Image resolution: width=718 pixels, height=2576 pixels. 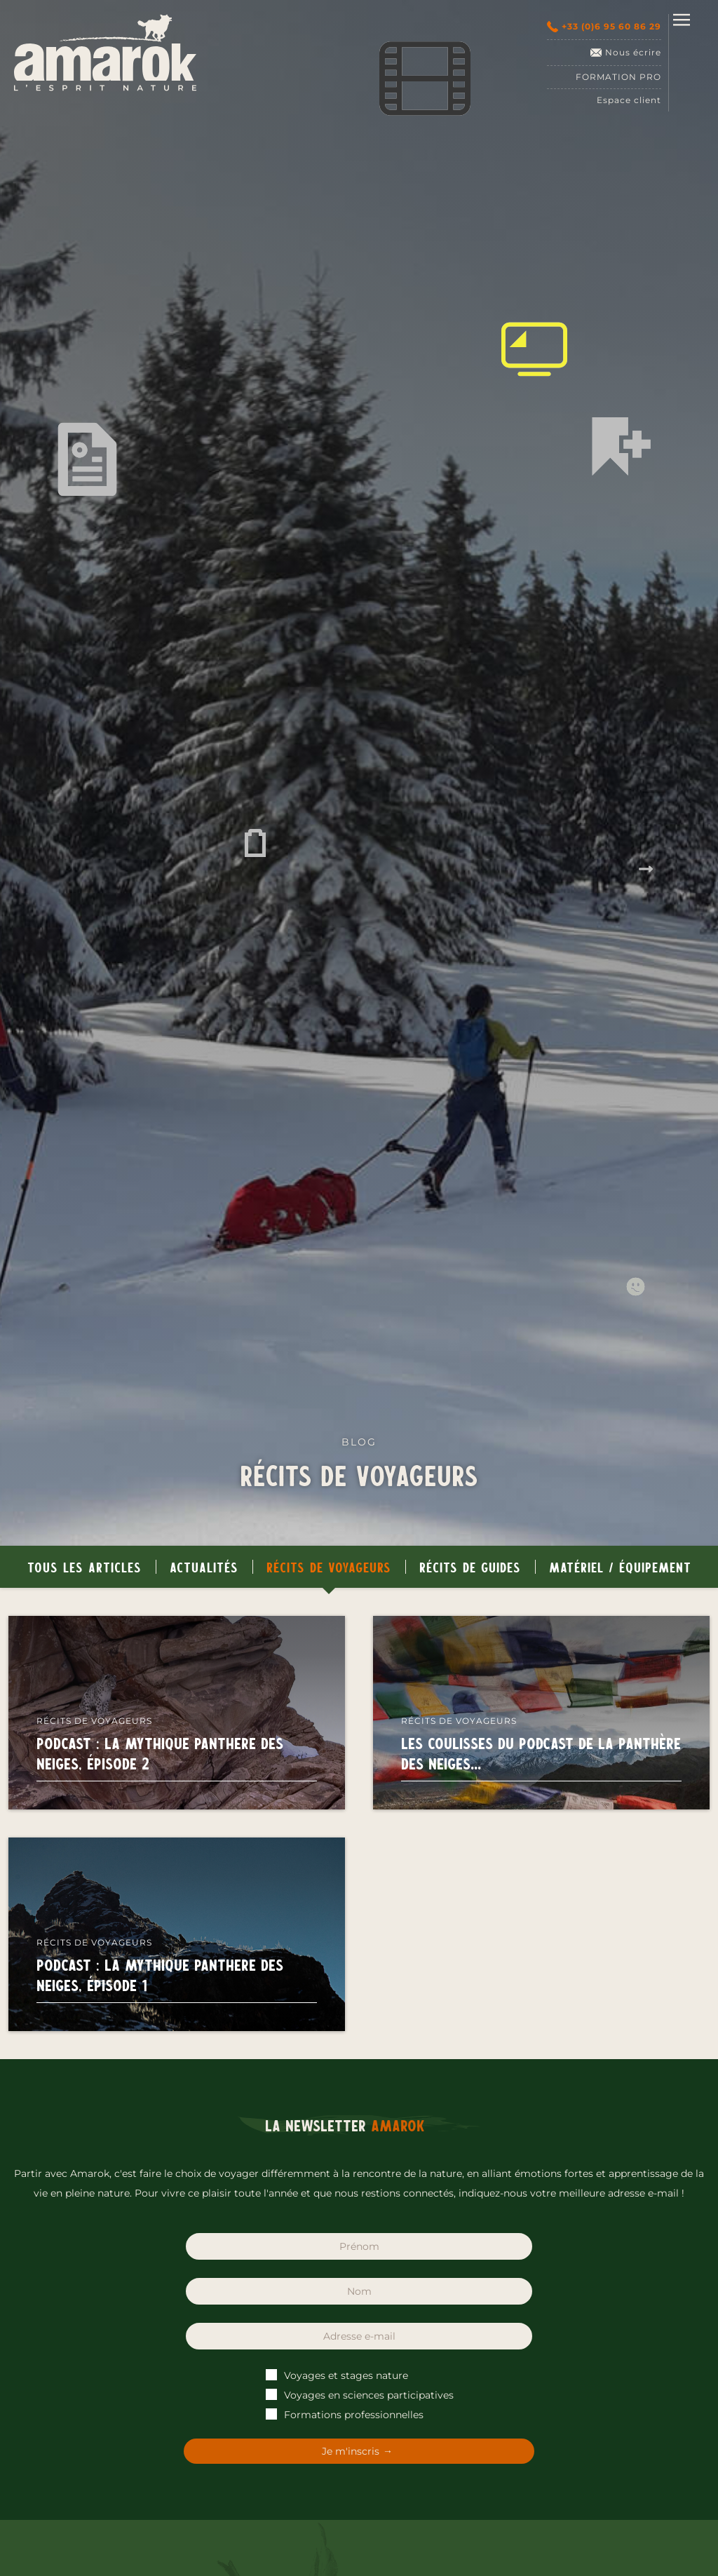 What do you see at coordinates (646, 869) in the screenshot?
I see `play tracks in sequential order` at bounding box center [646, 869].